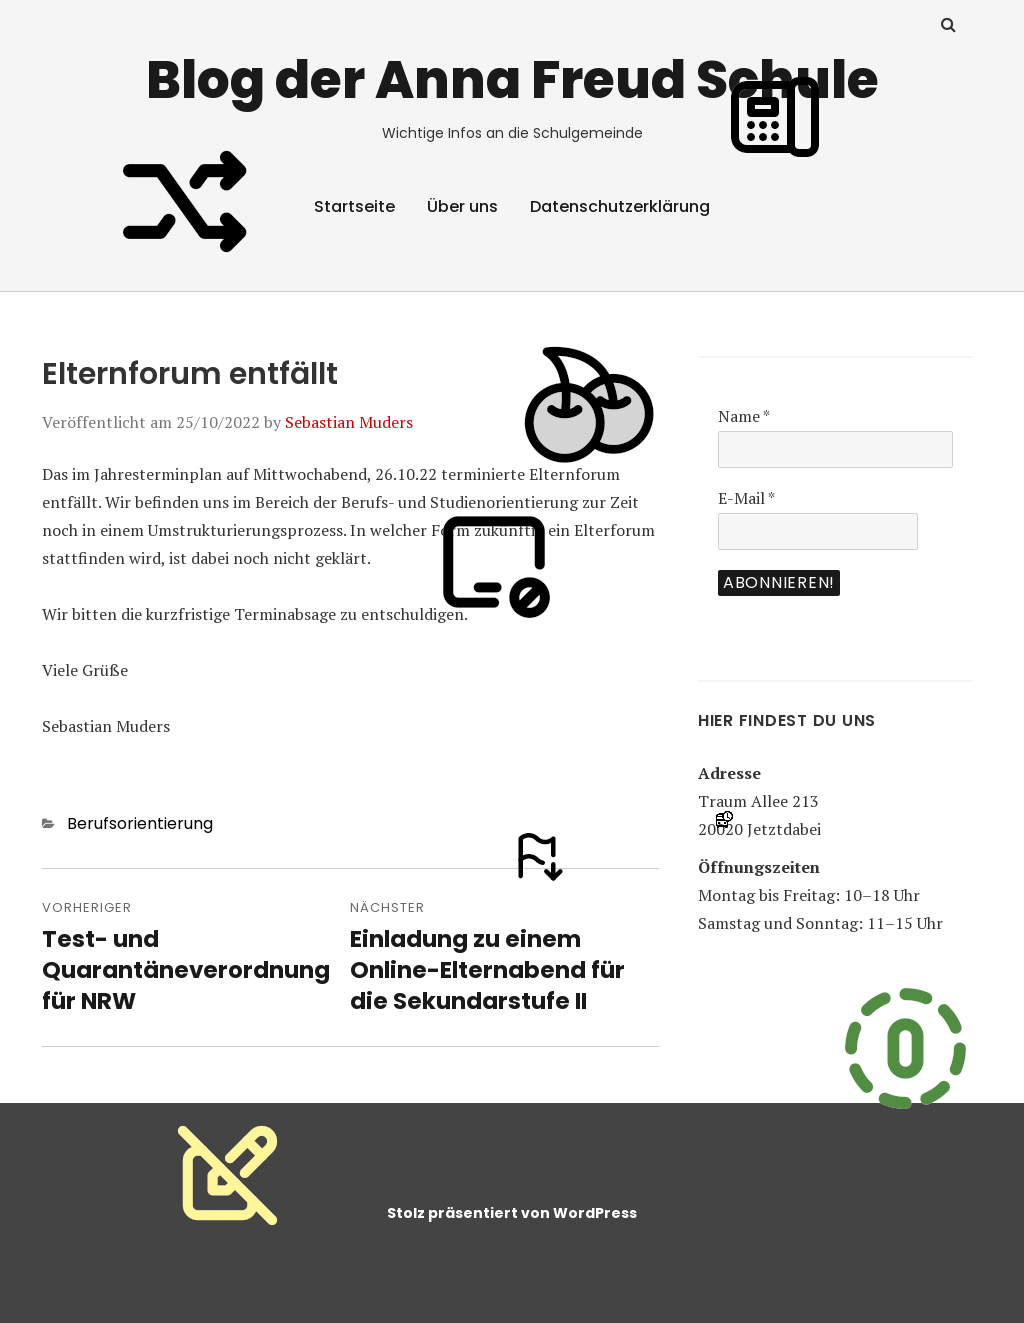  What do you see at coordinates (724, 819) in the screenshot?
I see `view bus or transit departure times` at bounding box center [724, 819].